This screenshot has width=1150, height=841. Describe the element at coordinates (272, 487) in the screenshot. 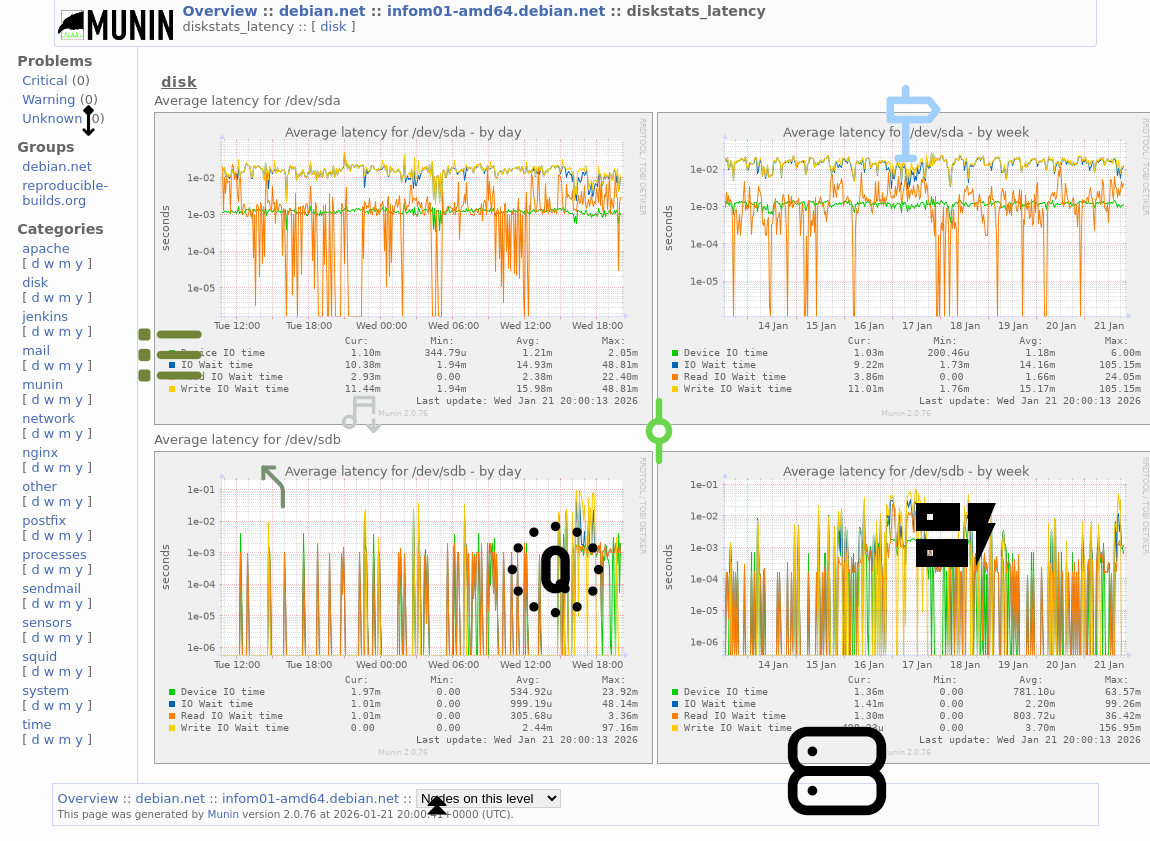

I see `bear left at the next turn` at that location.